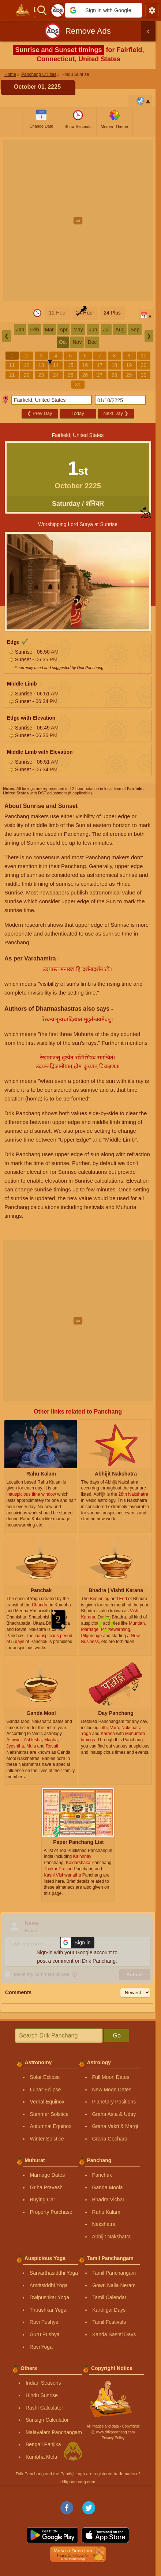 The width and height of the screenshot is (161, 2576). I want to click on launch projectile in siege game, so click(146, 512).